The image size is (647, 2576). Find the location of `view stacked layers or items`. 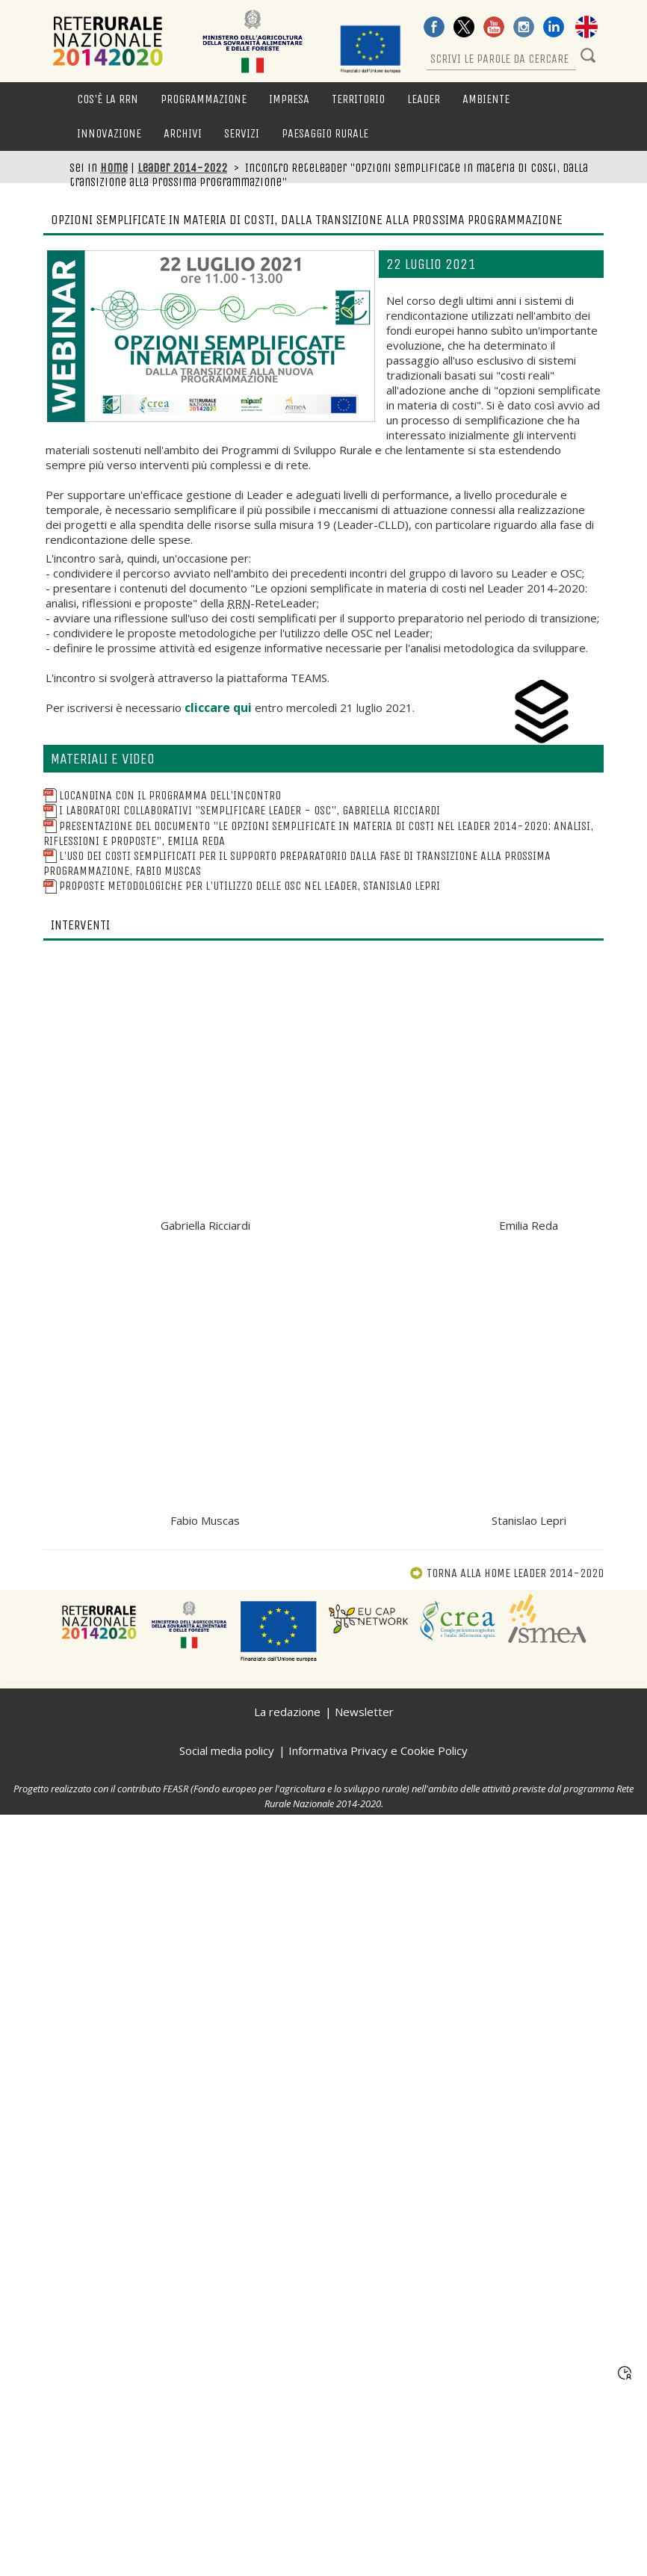

view stacked layers or items is located at coordinates (542, 712).